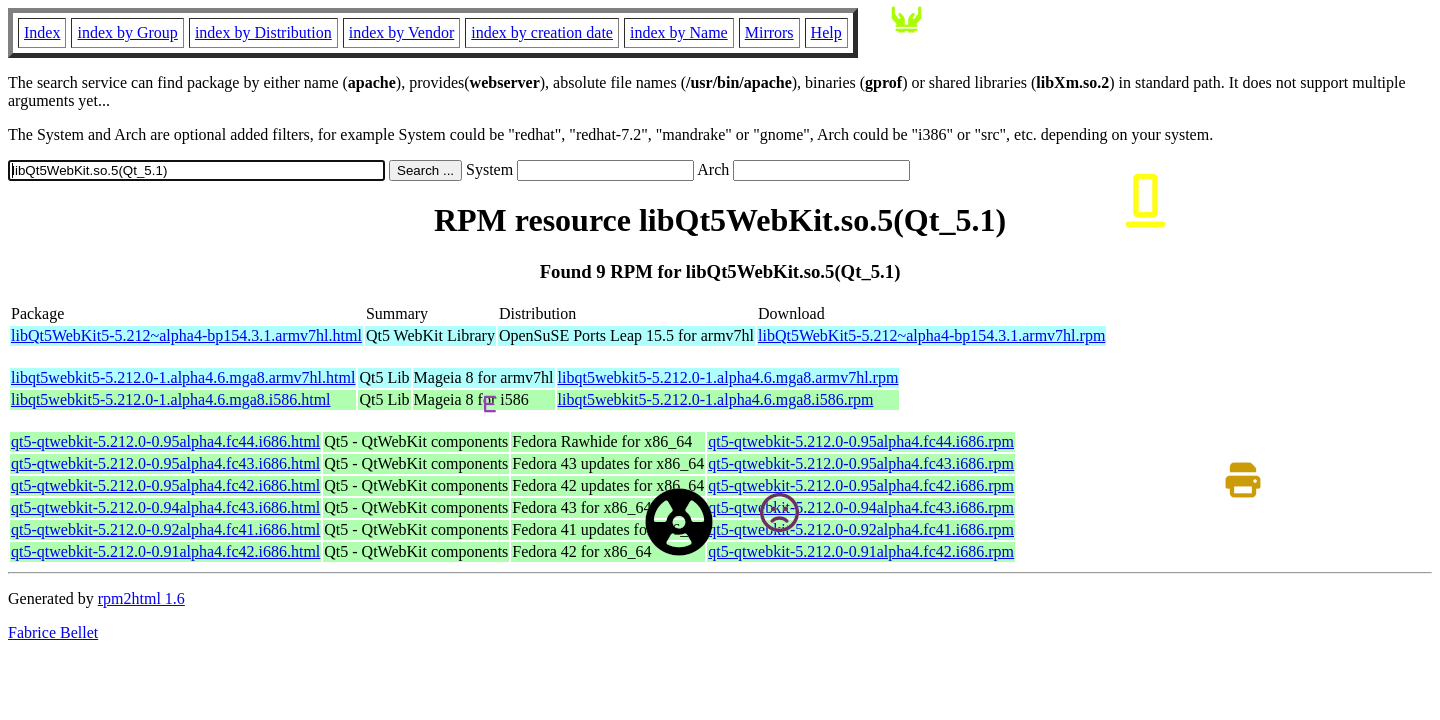 The width and height of the screenshot is (1440, 720). I want to click on print this document, so click(1243, 480).